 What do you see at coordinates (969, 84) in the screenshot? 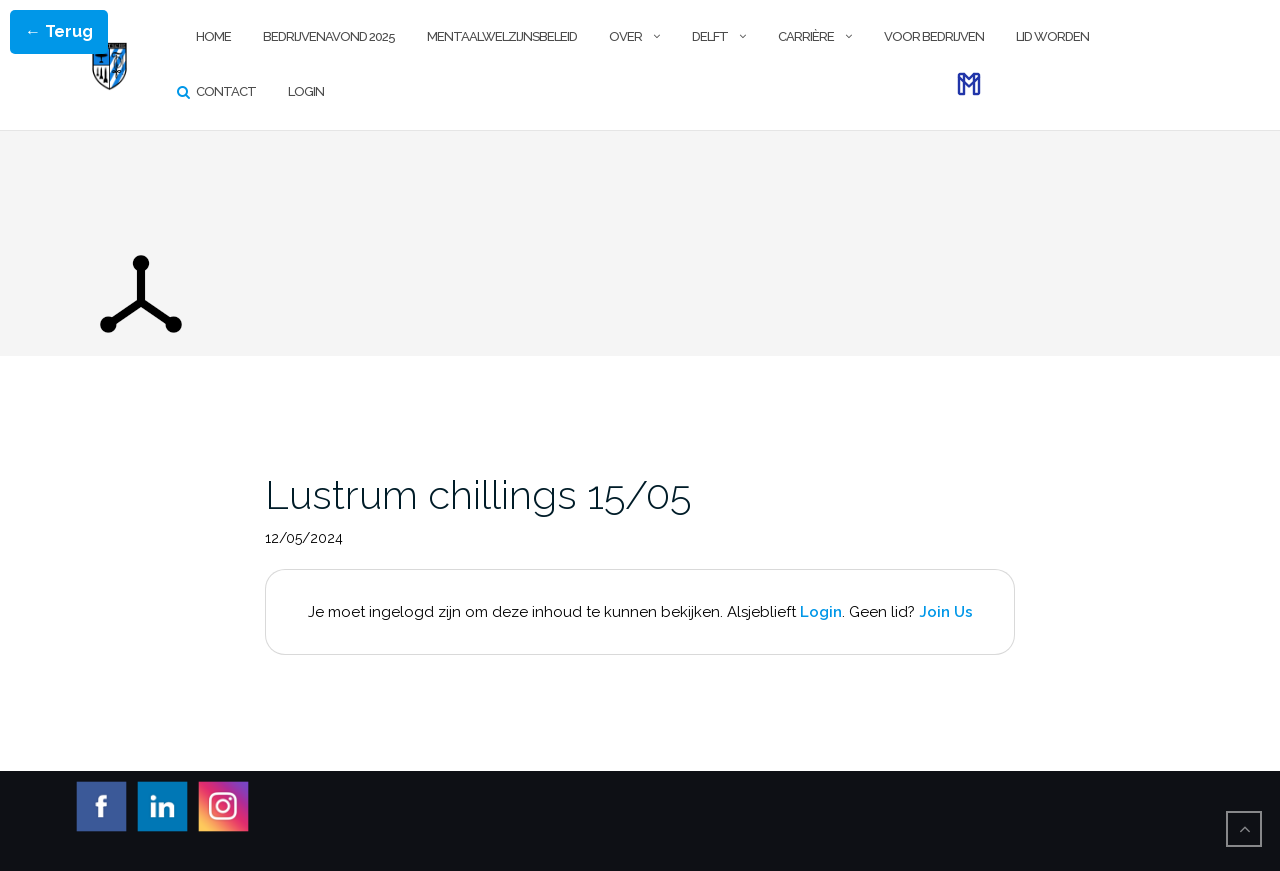
I see `open Gmail app` at bounding box center [969, 84].